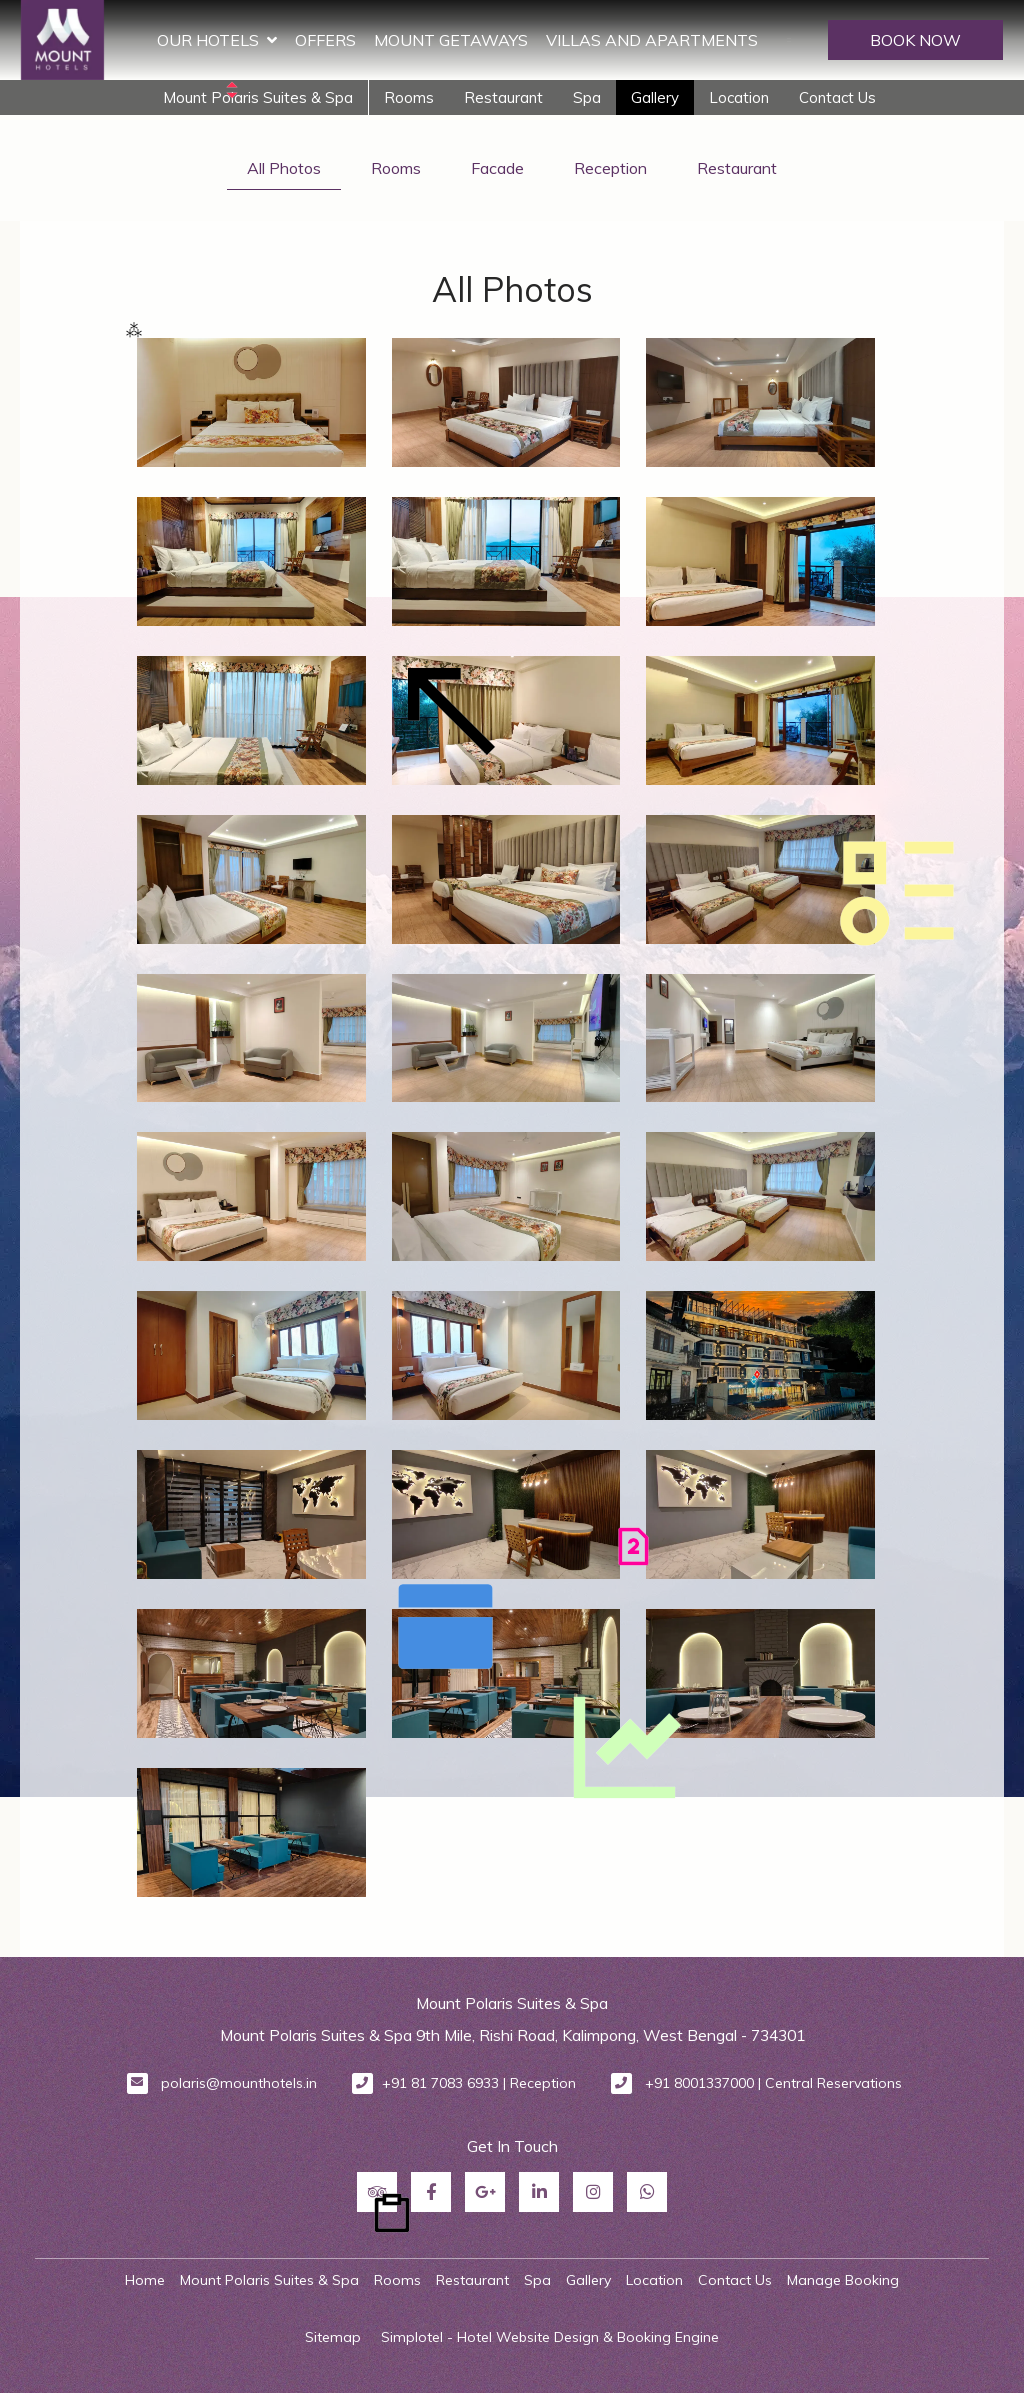  Describe the element at coordinates (134, 330) in the screenshot. I see `connect to the fediverse` at that location.